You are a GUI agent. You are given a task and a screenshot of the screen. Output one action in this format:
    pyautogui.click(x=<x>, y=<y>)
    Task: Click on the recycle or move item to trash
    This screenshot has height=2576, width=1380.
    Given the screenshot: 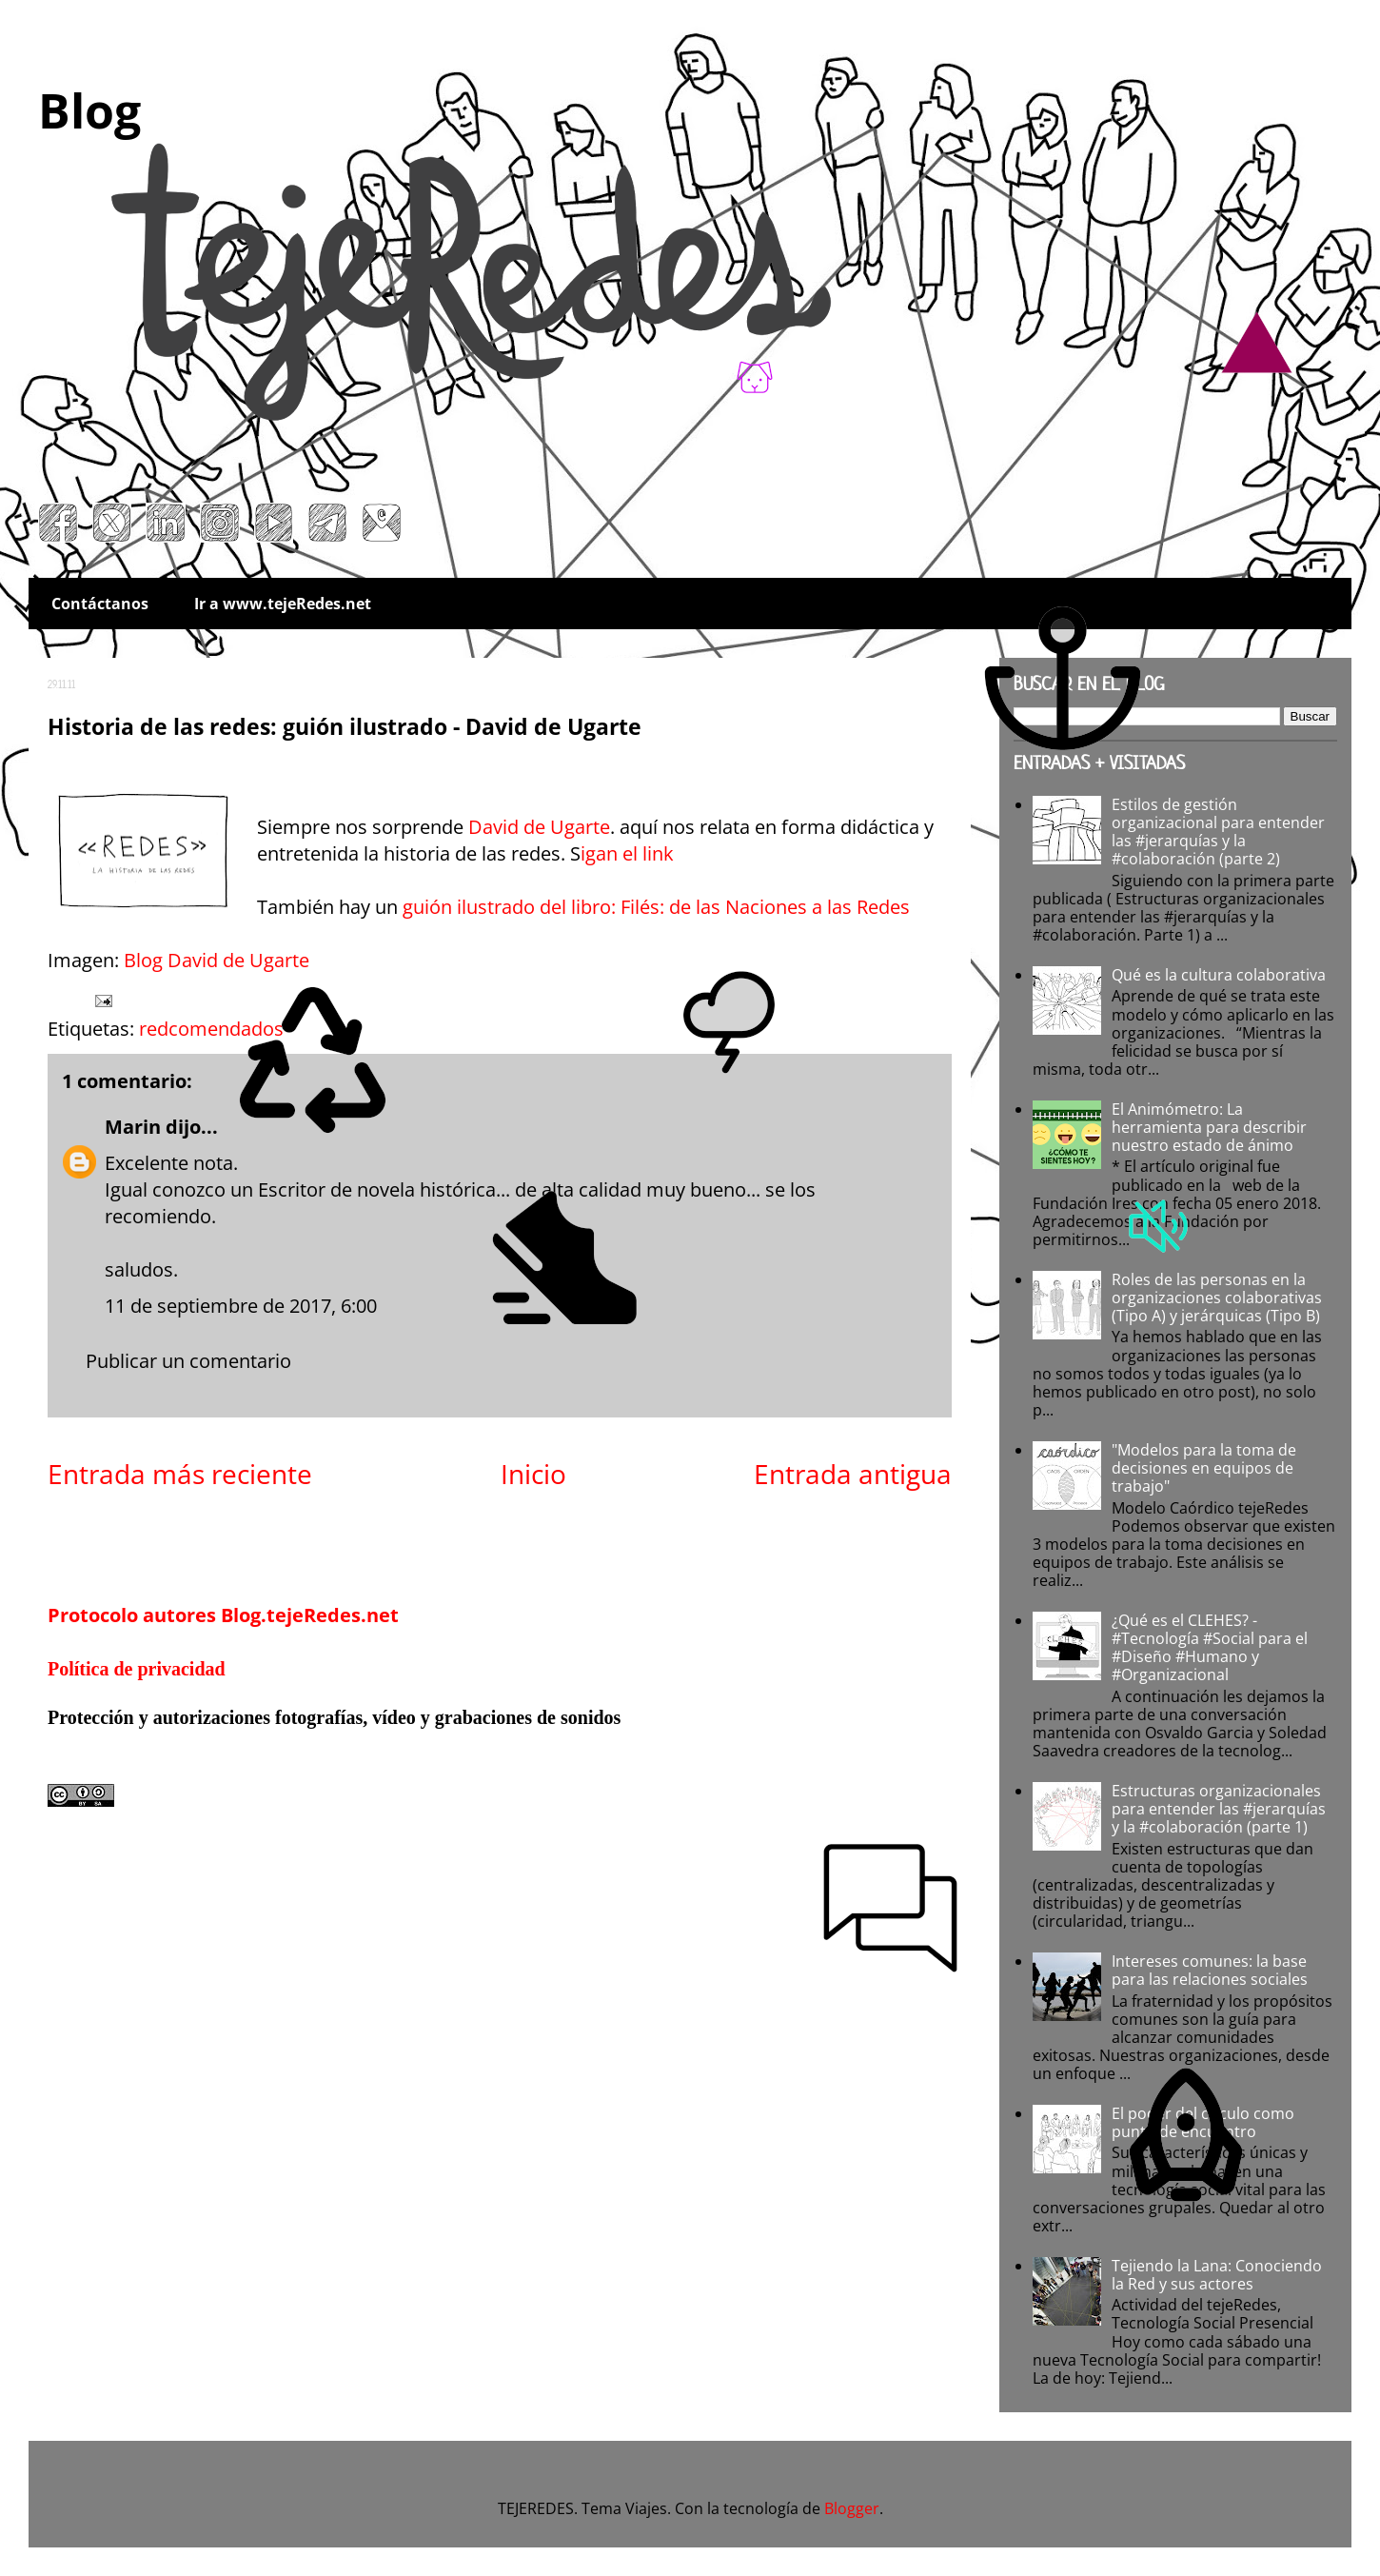 What is the action you would take?
    pyautogui.click(x=312, y=1060)
    